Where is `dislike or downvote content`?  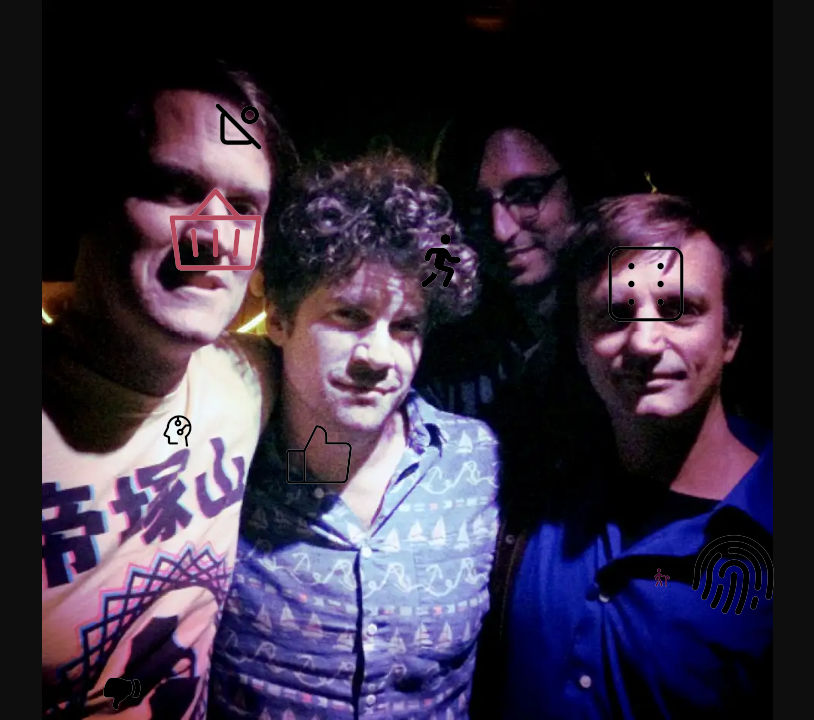 dislike or downvote content is located at coordinates (122, 692).